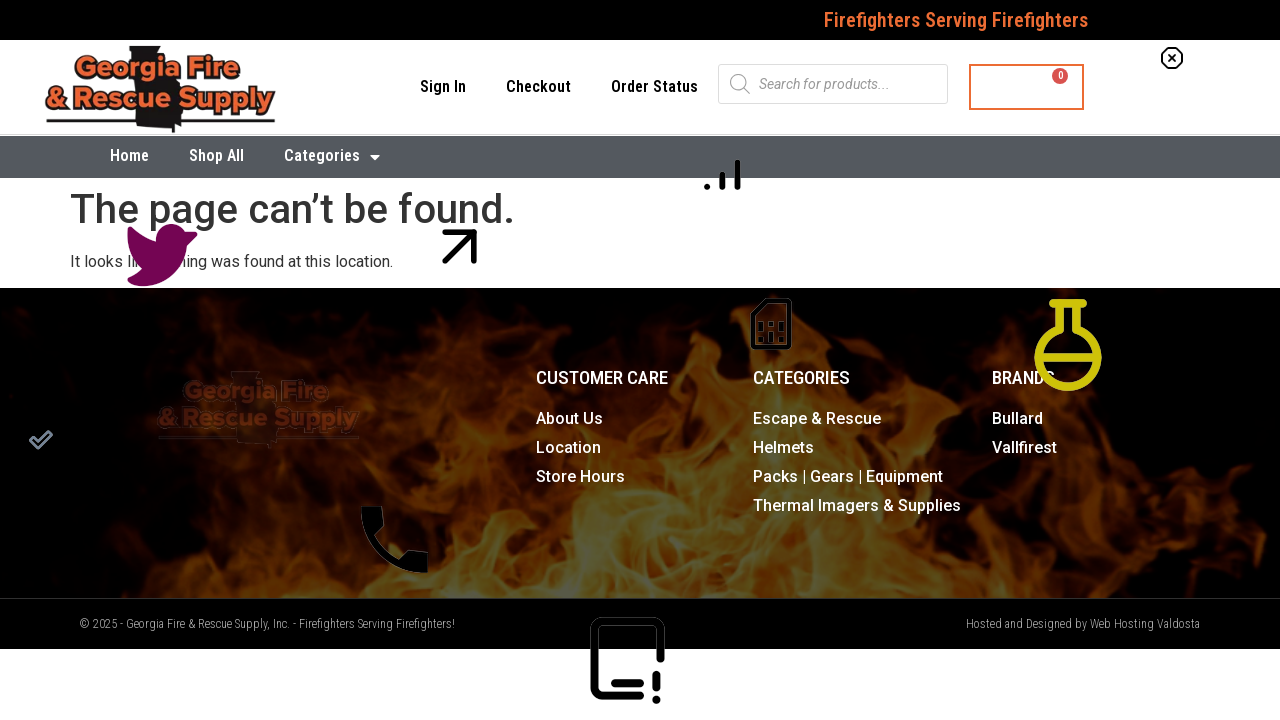 This screenshot has width=1280, height=720. I want to click on share to twitter, so click(158, 252).